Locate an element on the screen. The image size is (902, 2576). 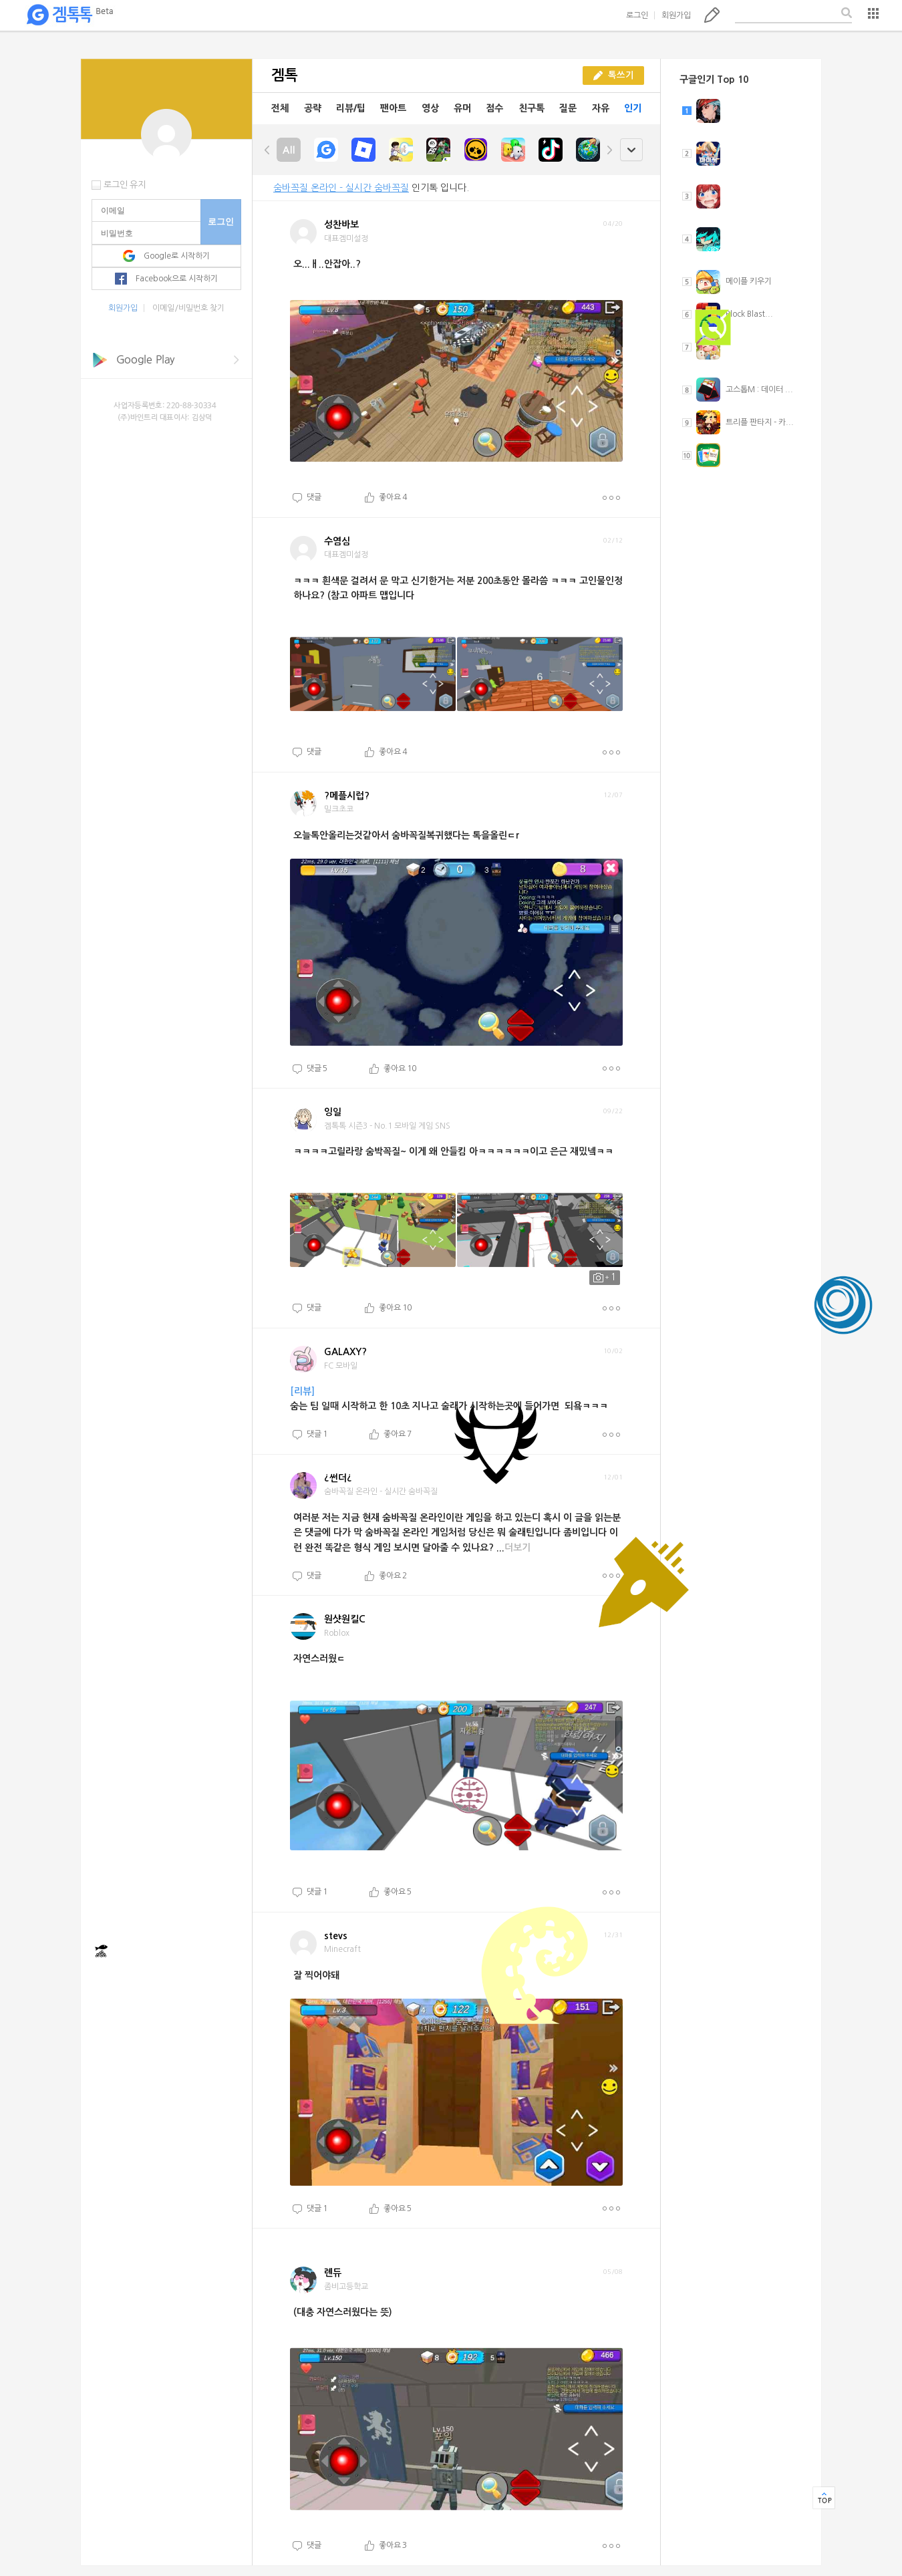
indicates loading or processing state is located at coordinates (844, 1305).